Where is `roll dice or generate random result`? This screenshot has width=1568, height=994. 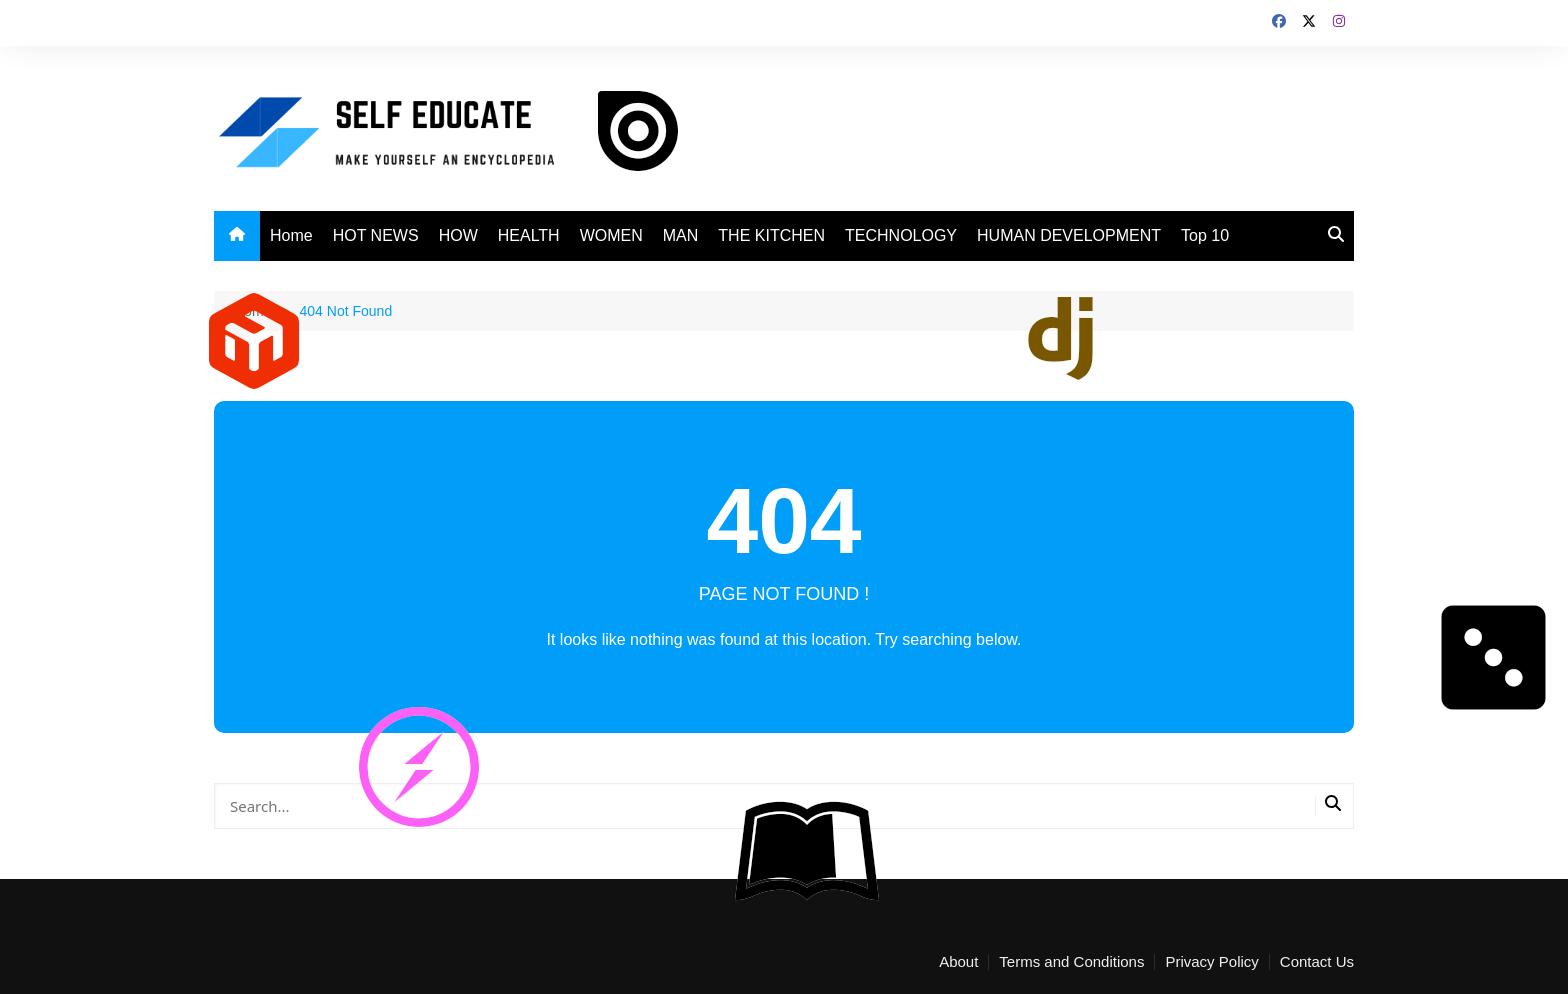
roll dice or generate random result is located at coordinates (1493, 657).